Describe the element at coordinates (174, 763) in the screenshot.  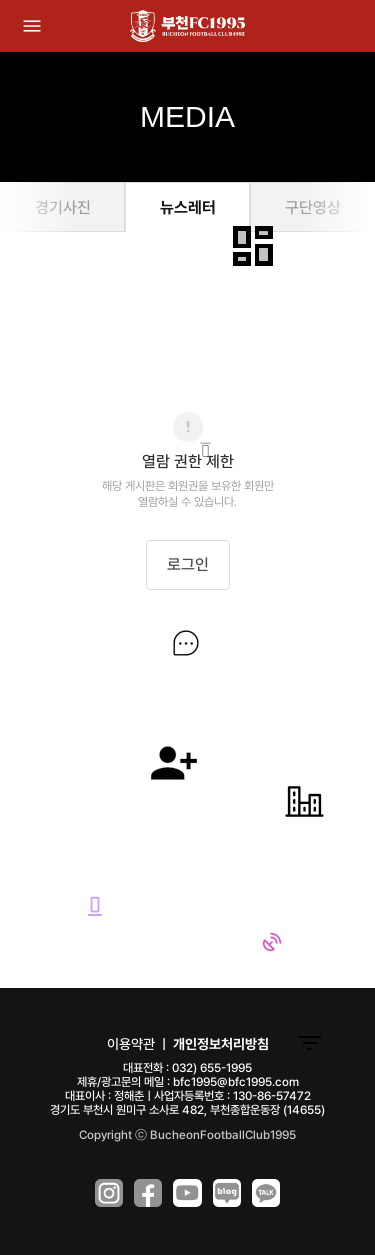
I see `add a new contact or friend` at that location.